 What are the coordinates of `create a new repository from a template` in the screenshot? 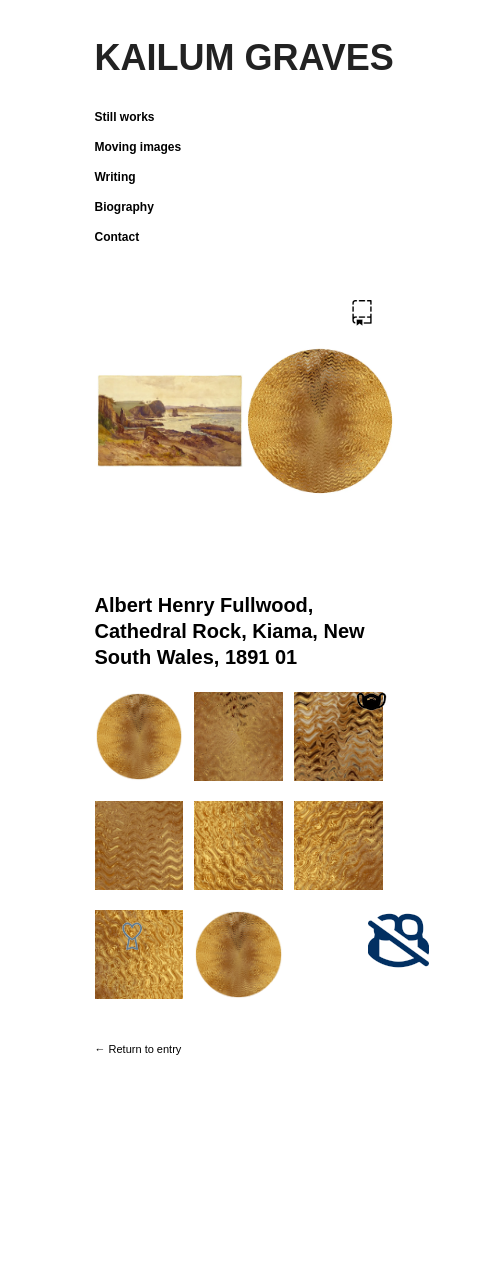 It's located at (362, 313).